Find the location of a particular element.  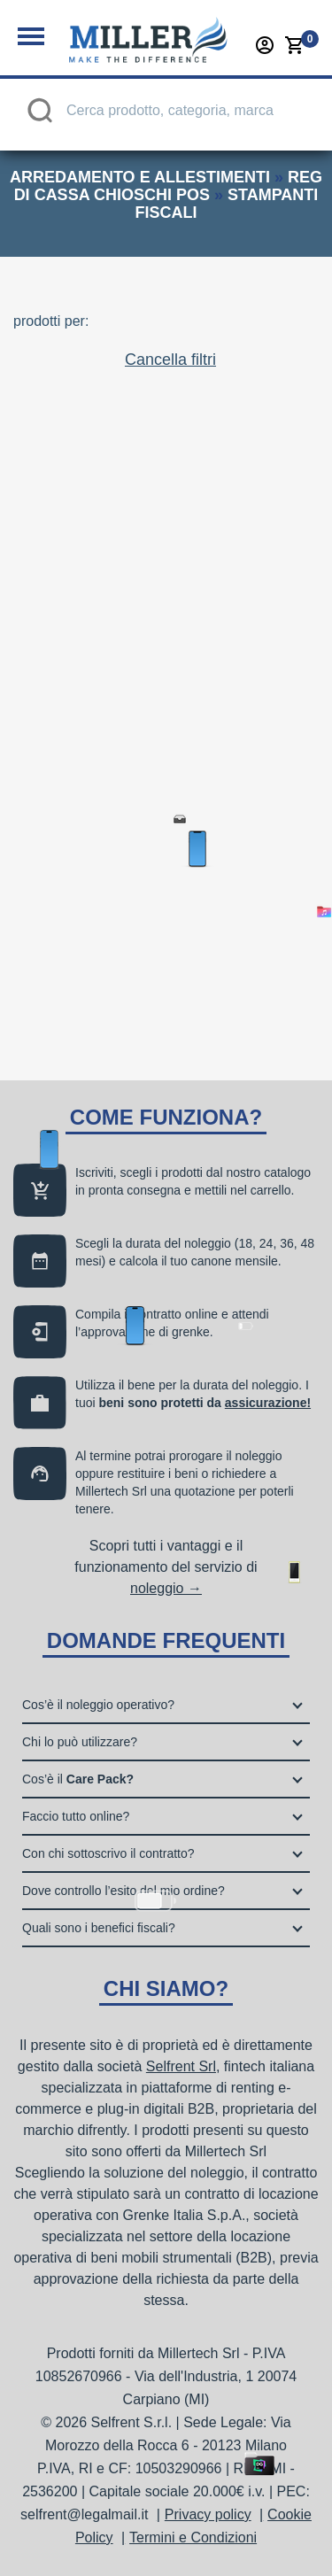

indicates battery is at 20% charge is located at coordinates (245, 1326).